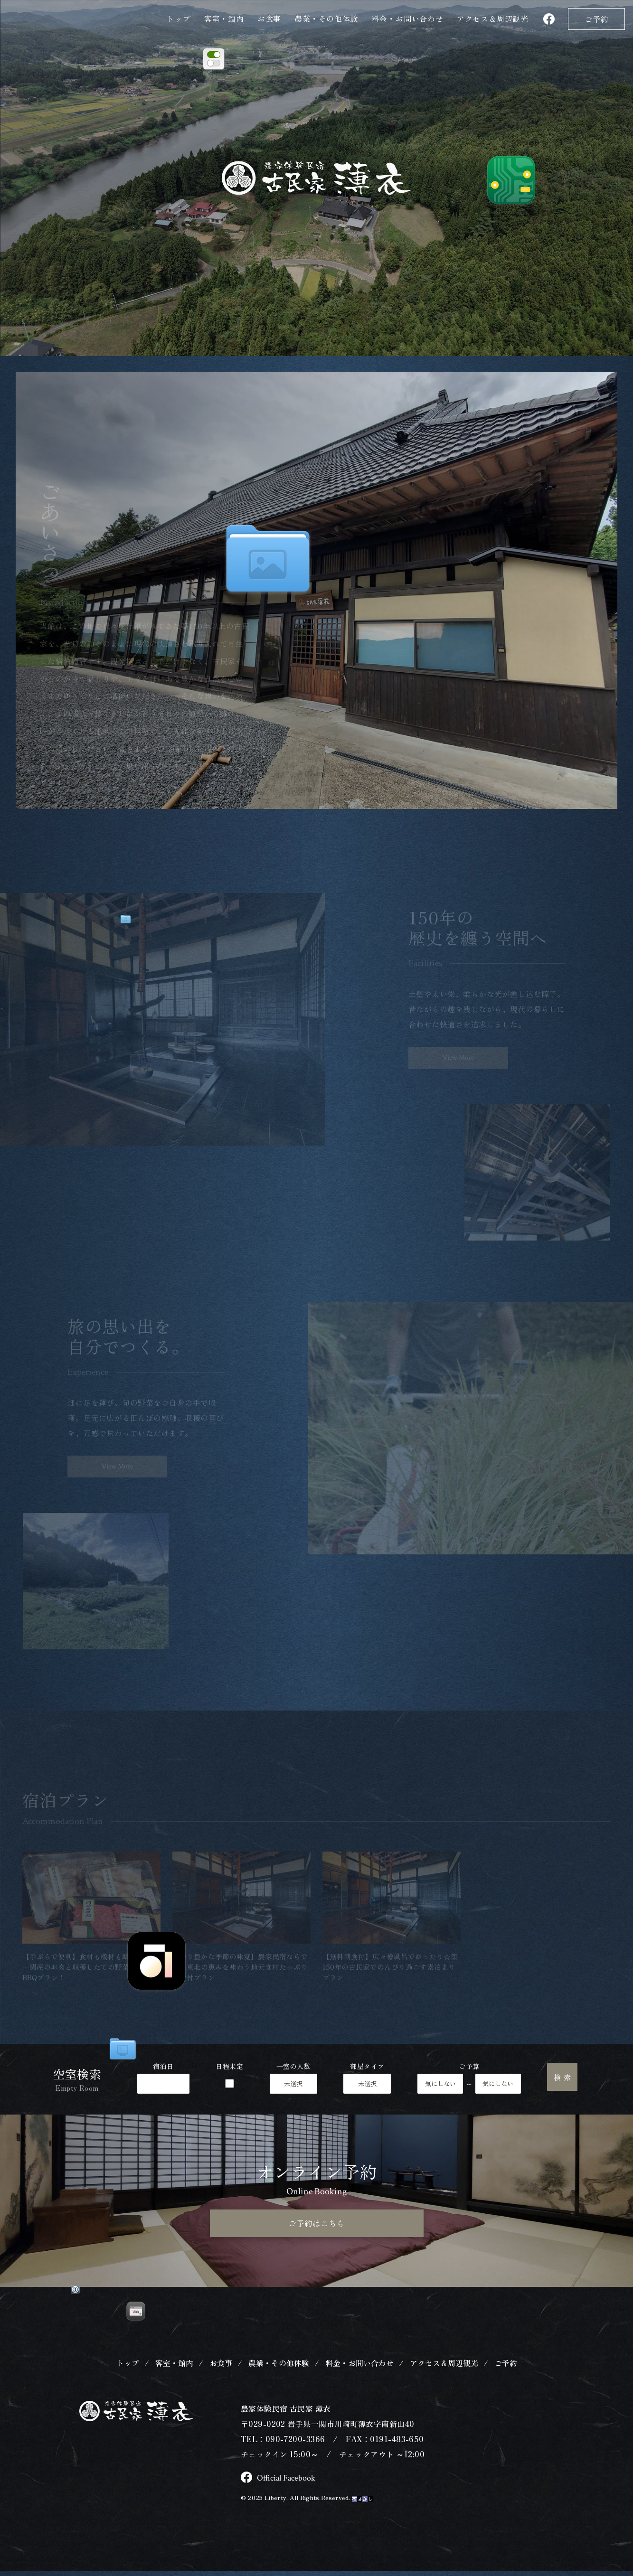 The height and width of the screenshot is (2576, 633). I want to click on open your pictures folder, so click(268, 558).